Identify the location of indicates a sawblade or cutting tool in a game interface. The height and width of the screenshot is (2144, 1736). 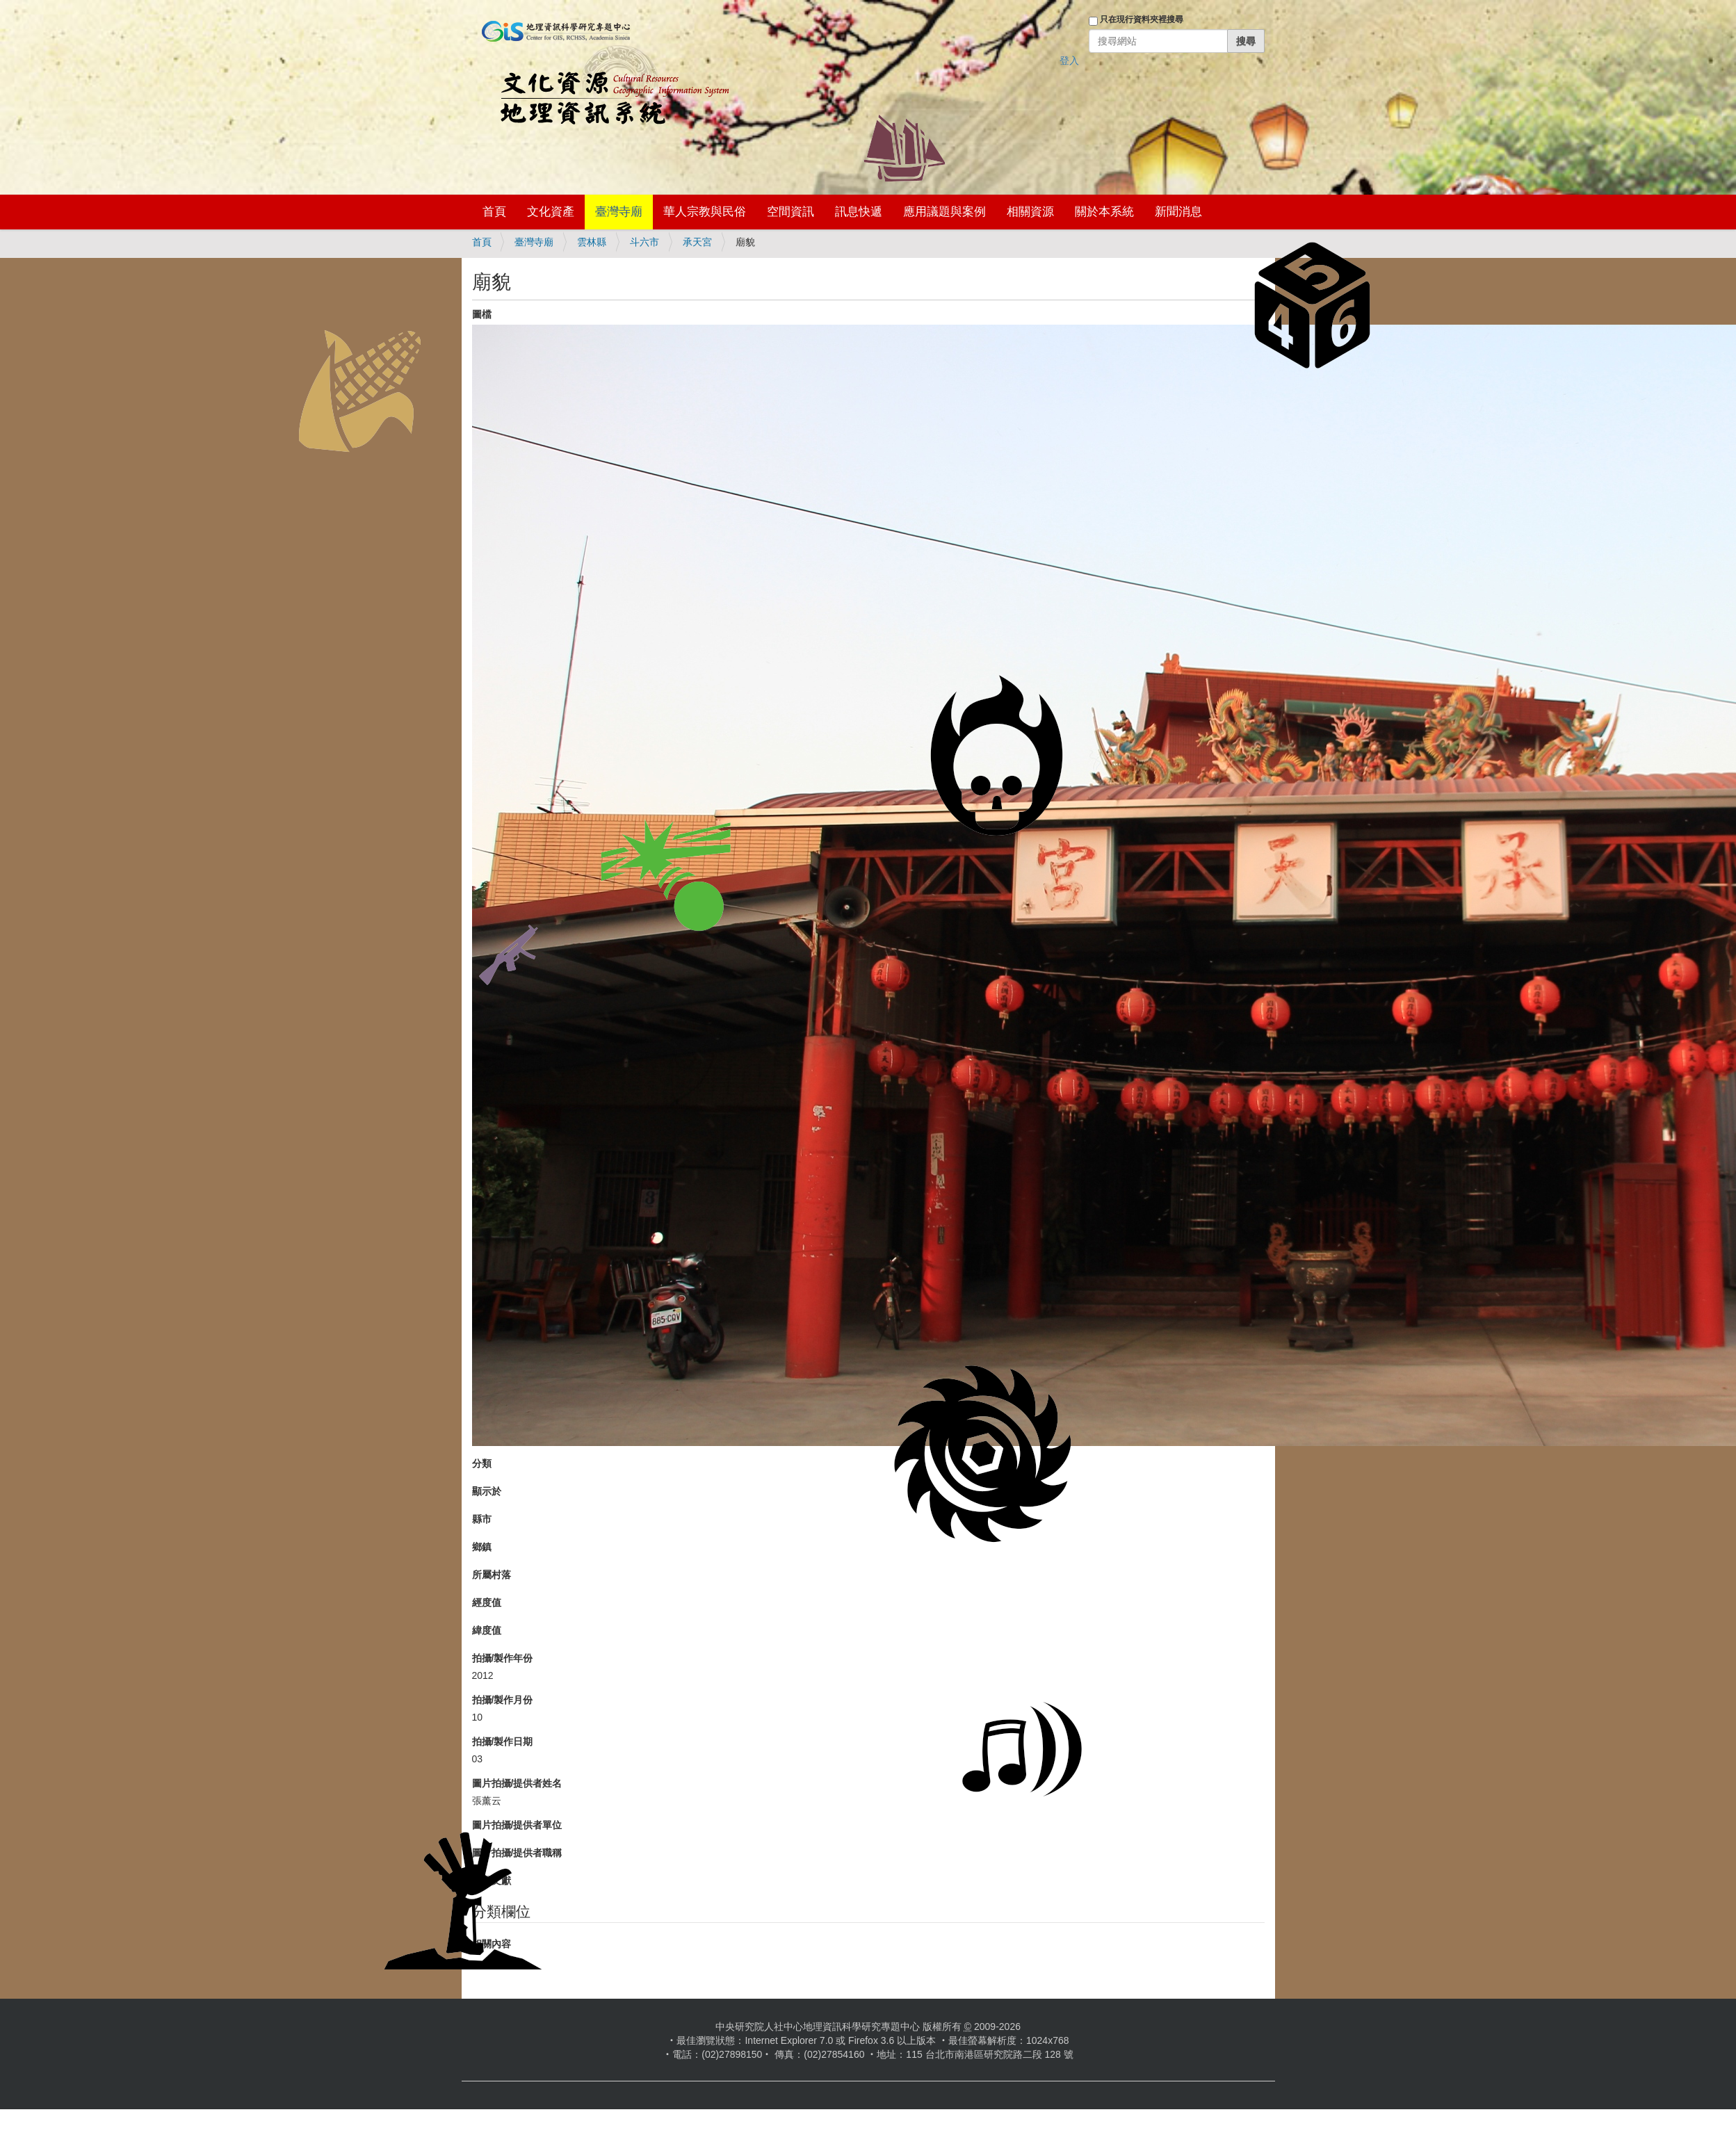
(982, 1452).